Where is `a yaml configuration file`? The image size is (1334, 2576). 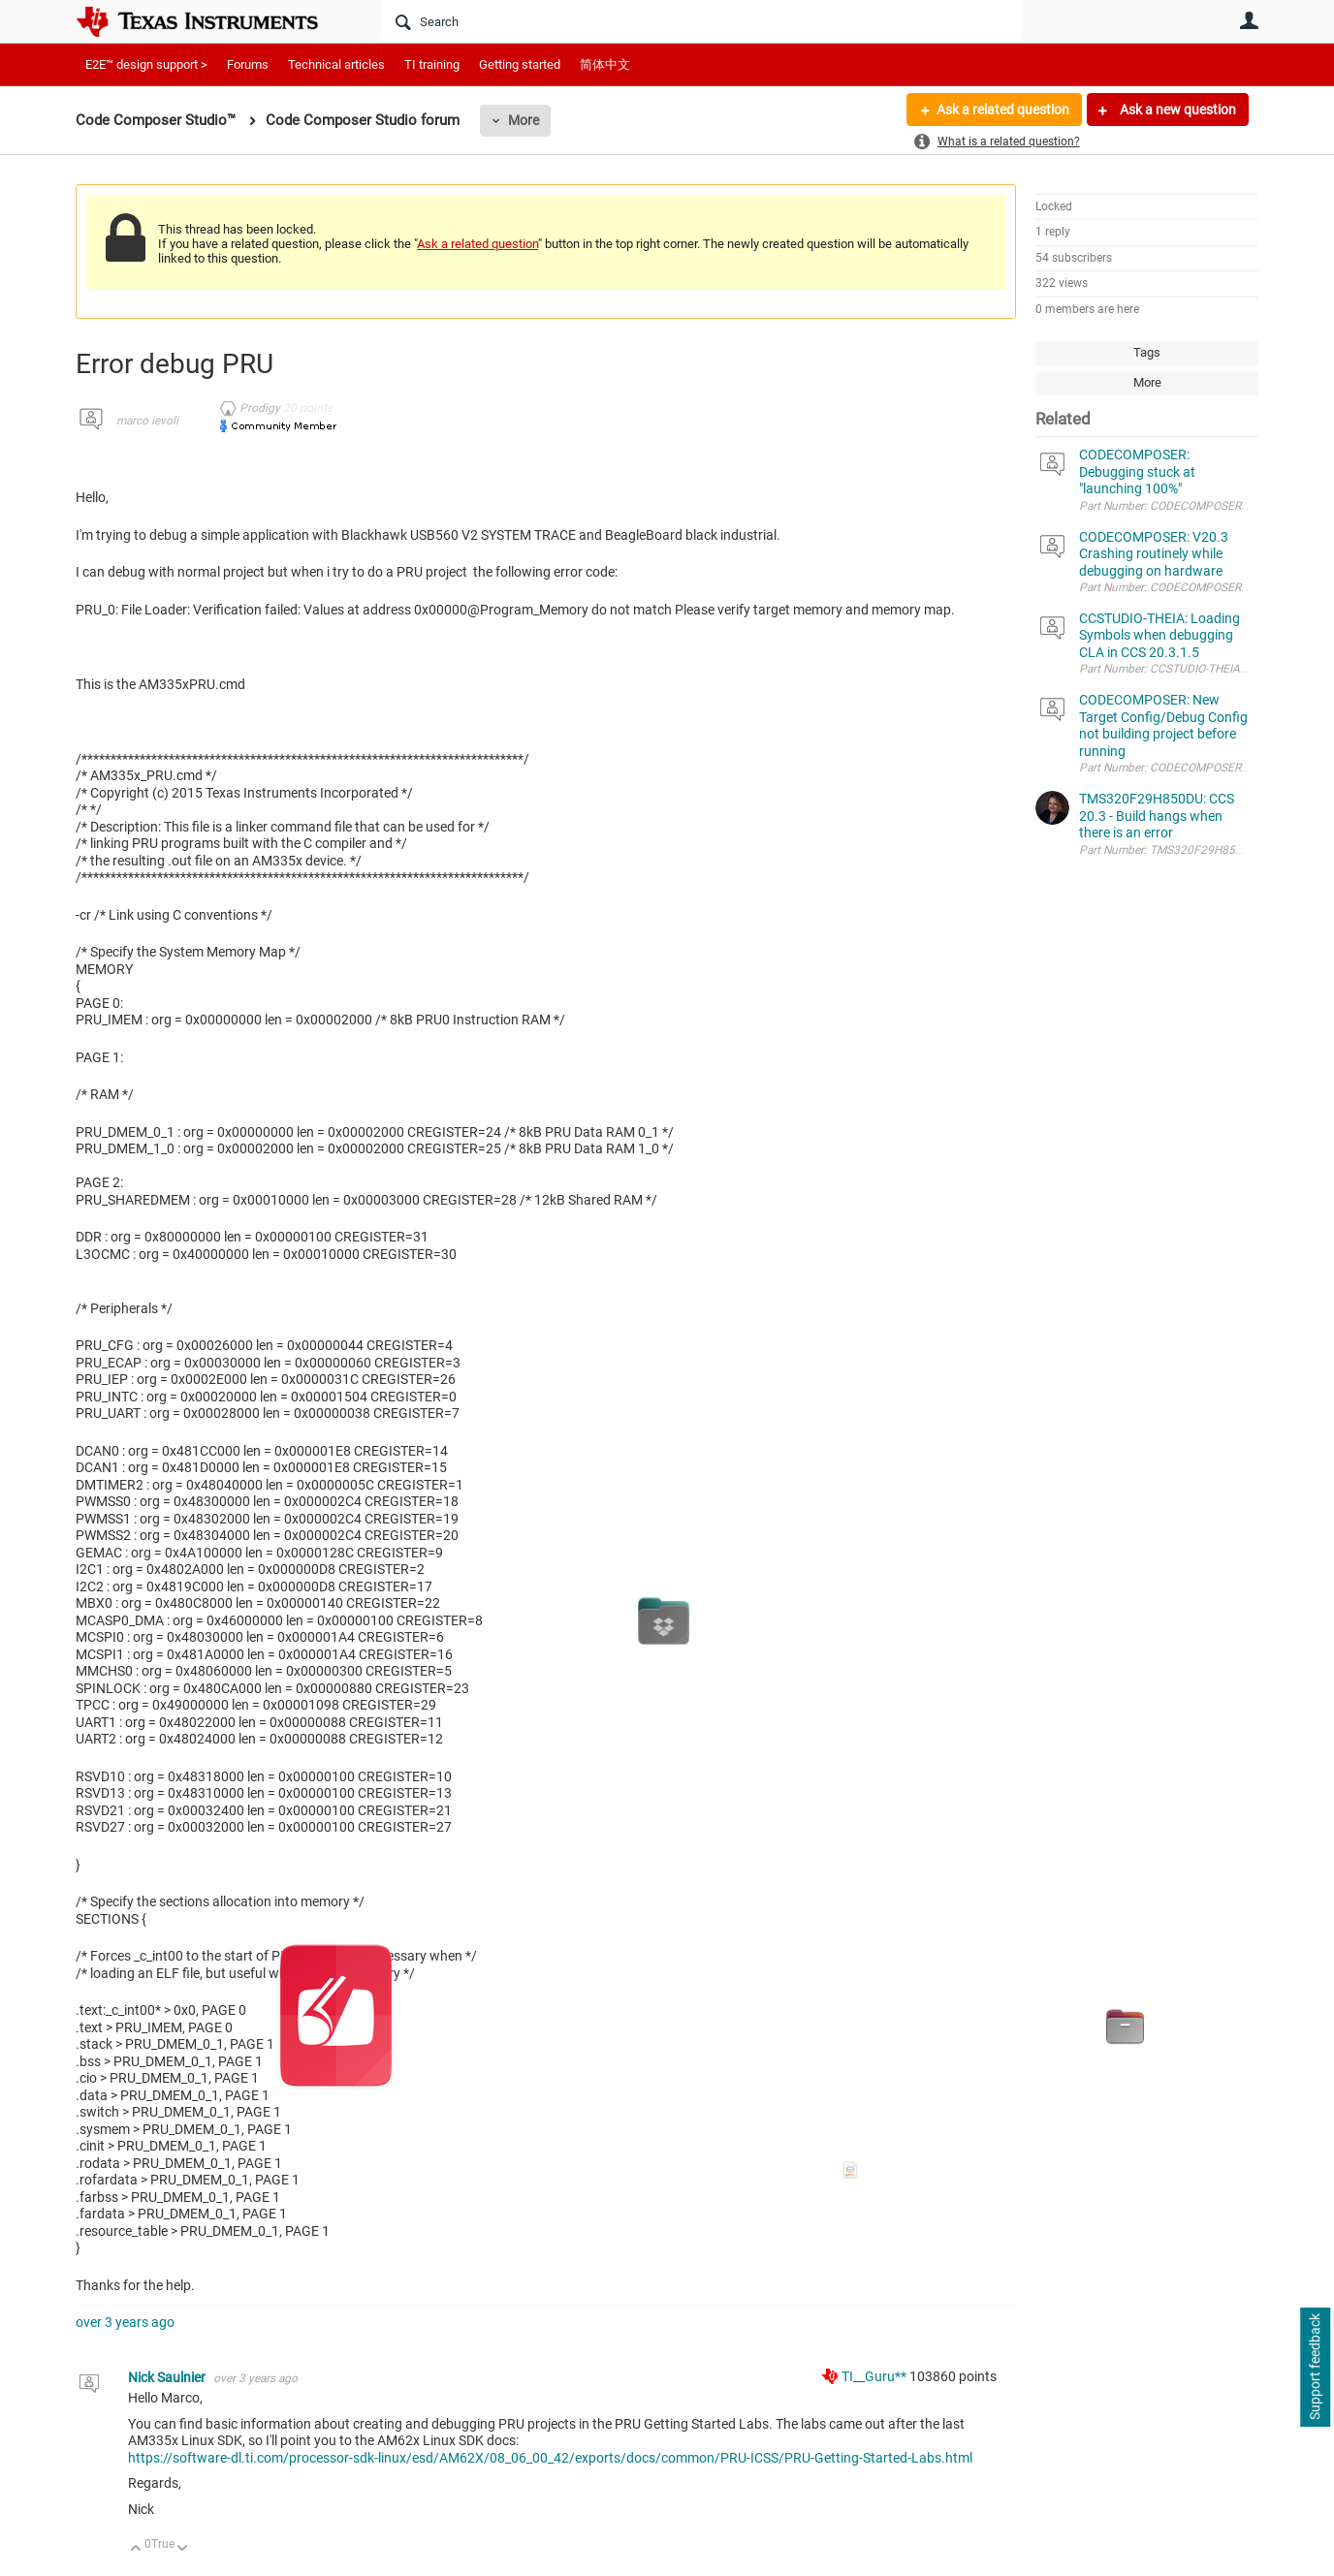 a yaml configuration file is located at coordinates (850, 2170).